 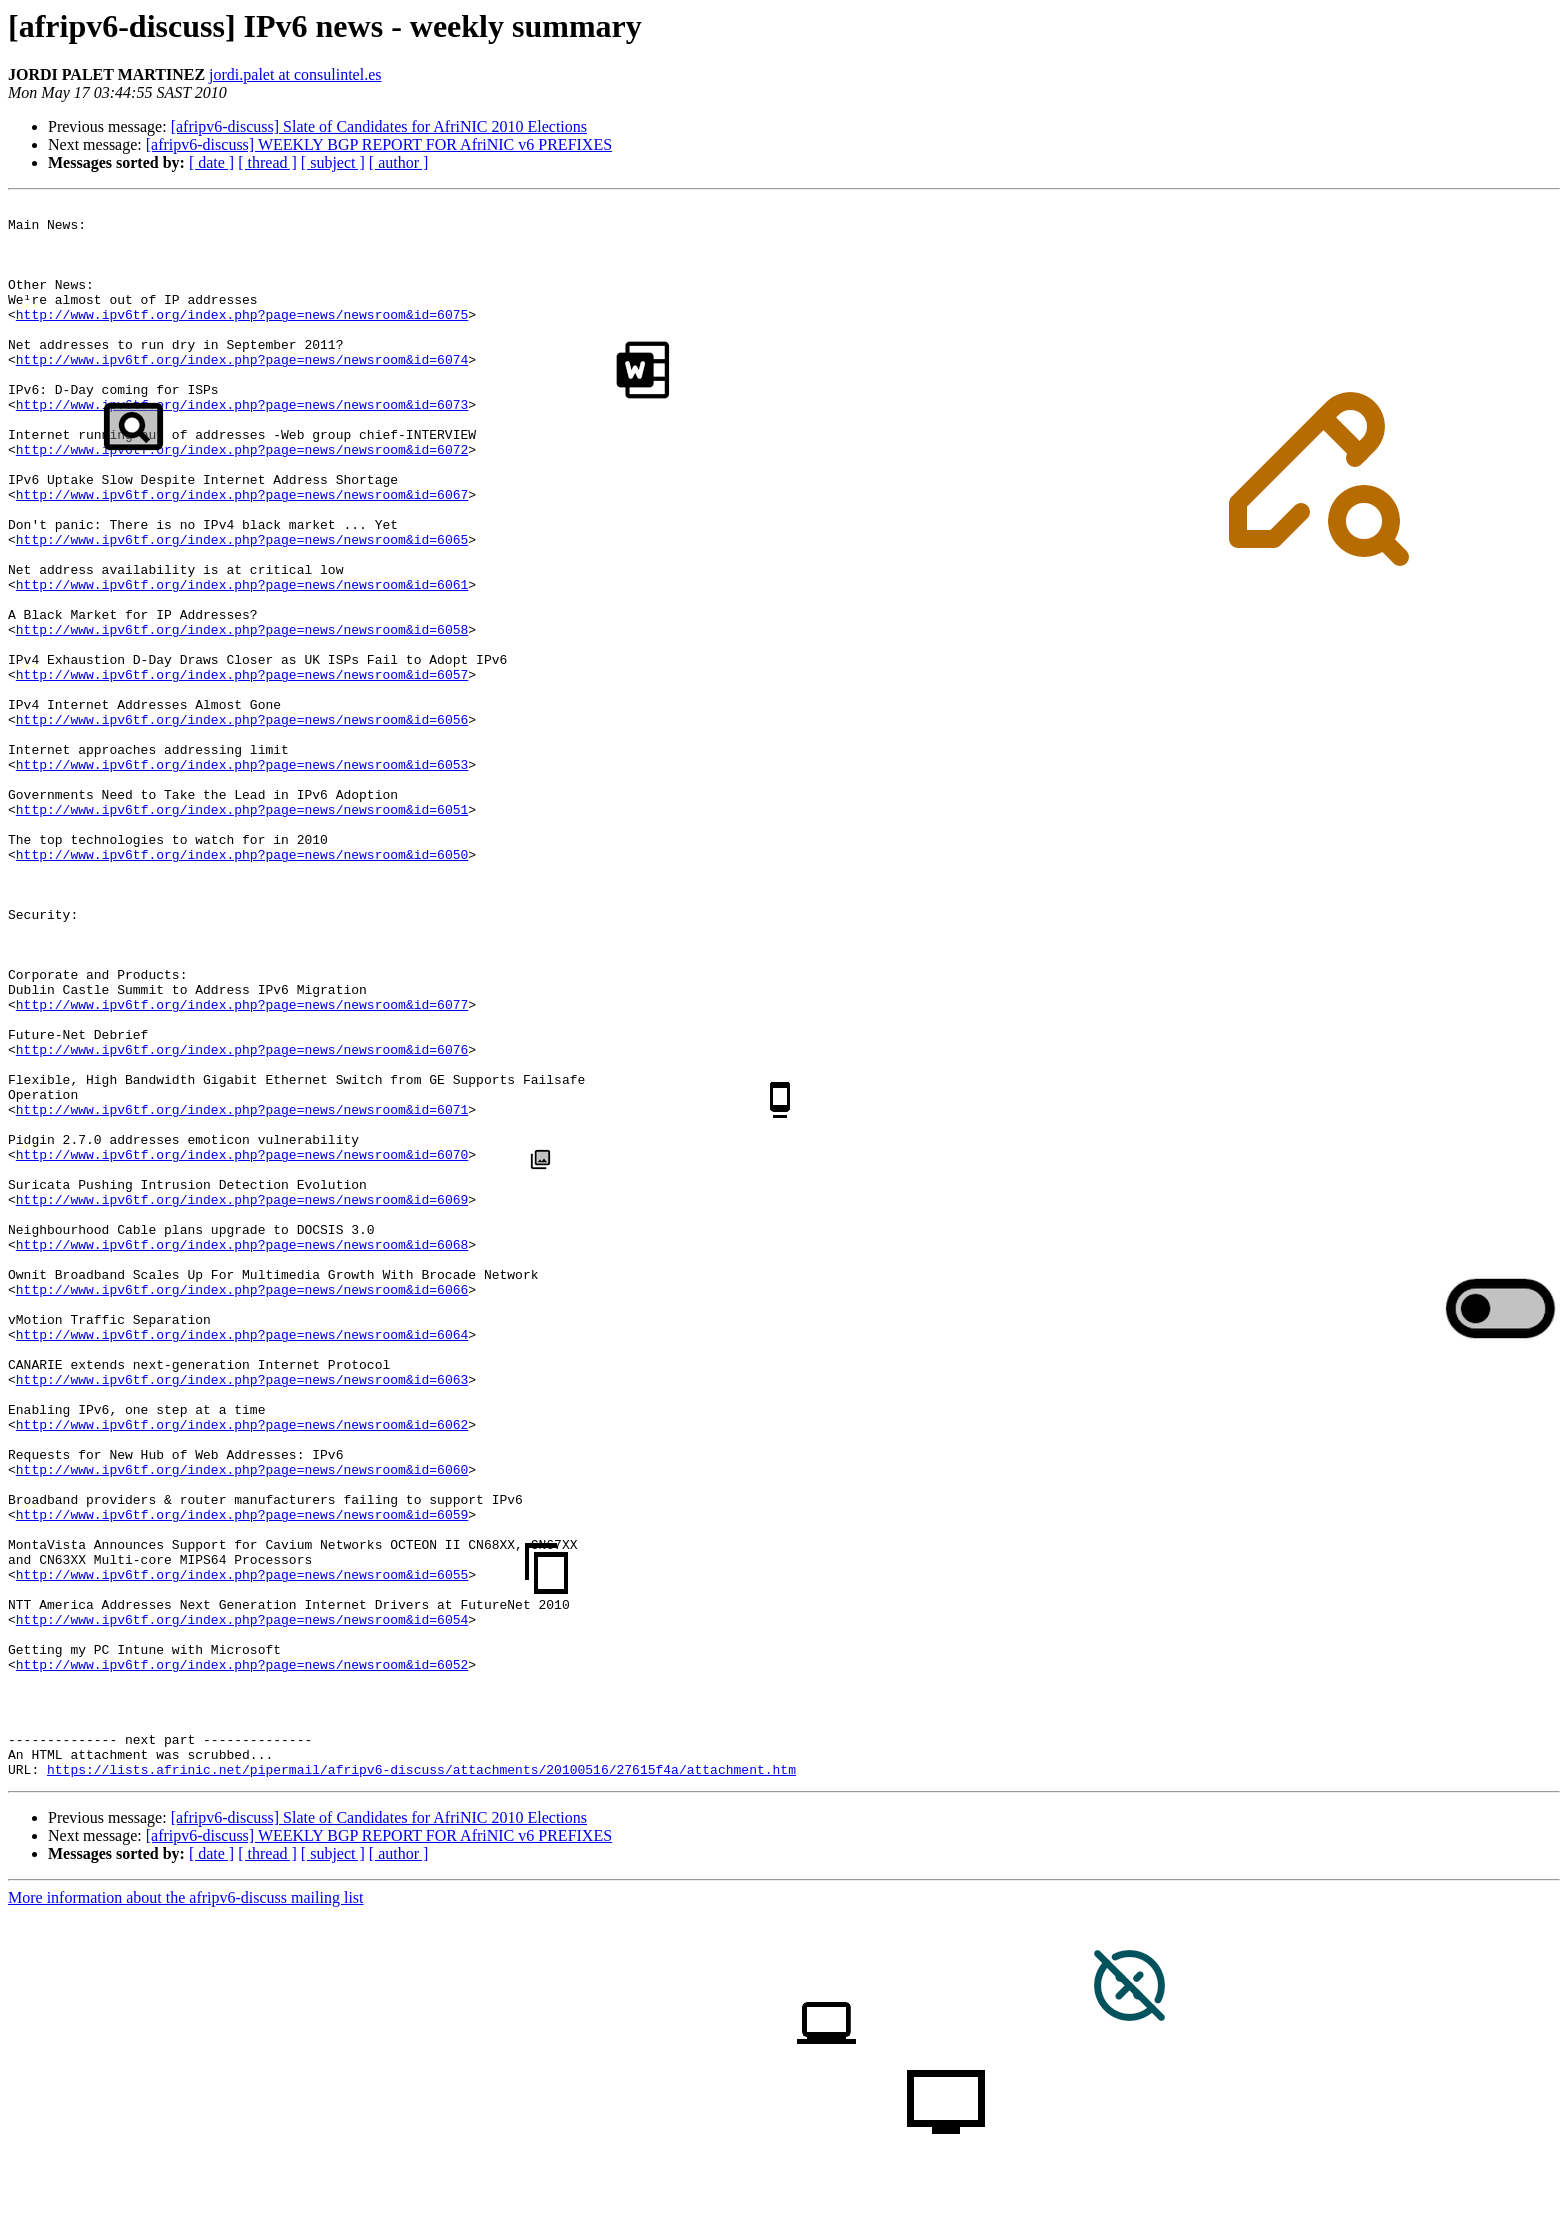 I want to click on toggle switch in the off position, so click(x=1500, y=1308).